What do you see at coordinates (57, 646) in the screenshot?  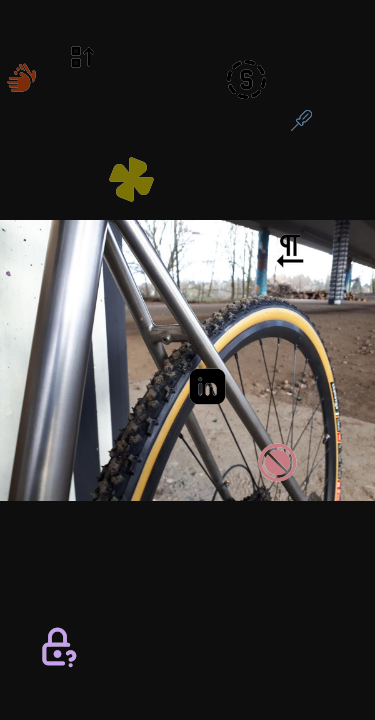 I see `view security or password help` at bounding box center [57, 646].